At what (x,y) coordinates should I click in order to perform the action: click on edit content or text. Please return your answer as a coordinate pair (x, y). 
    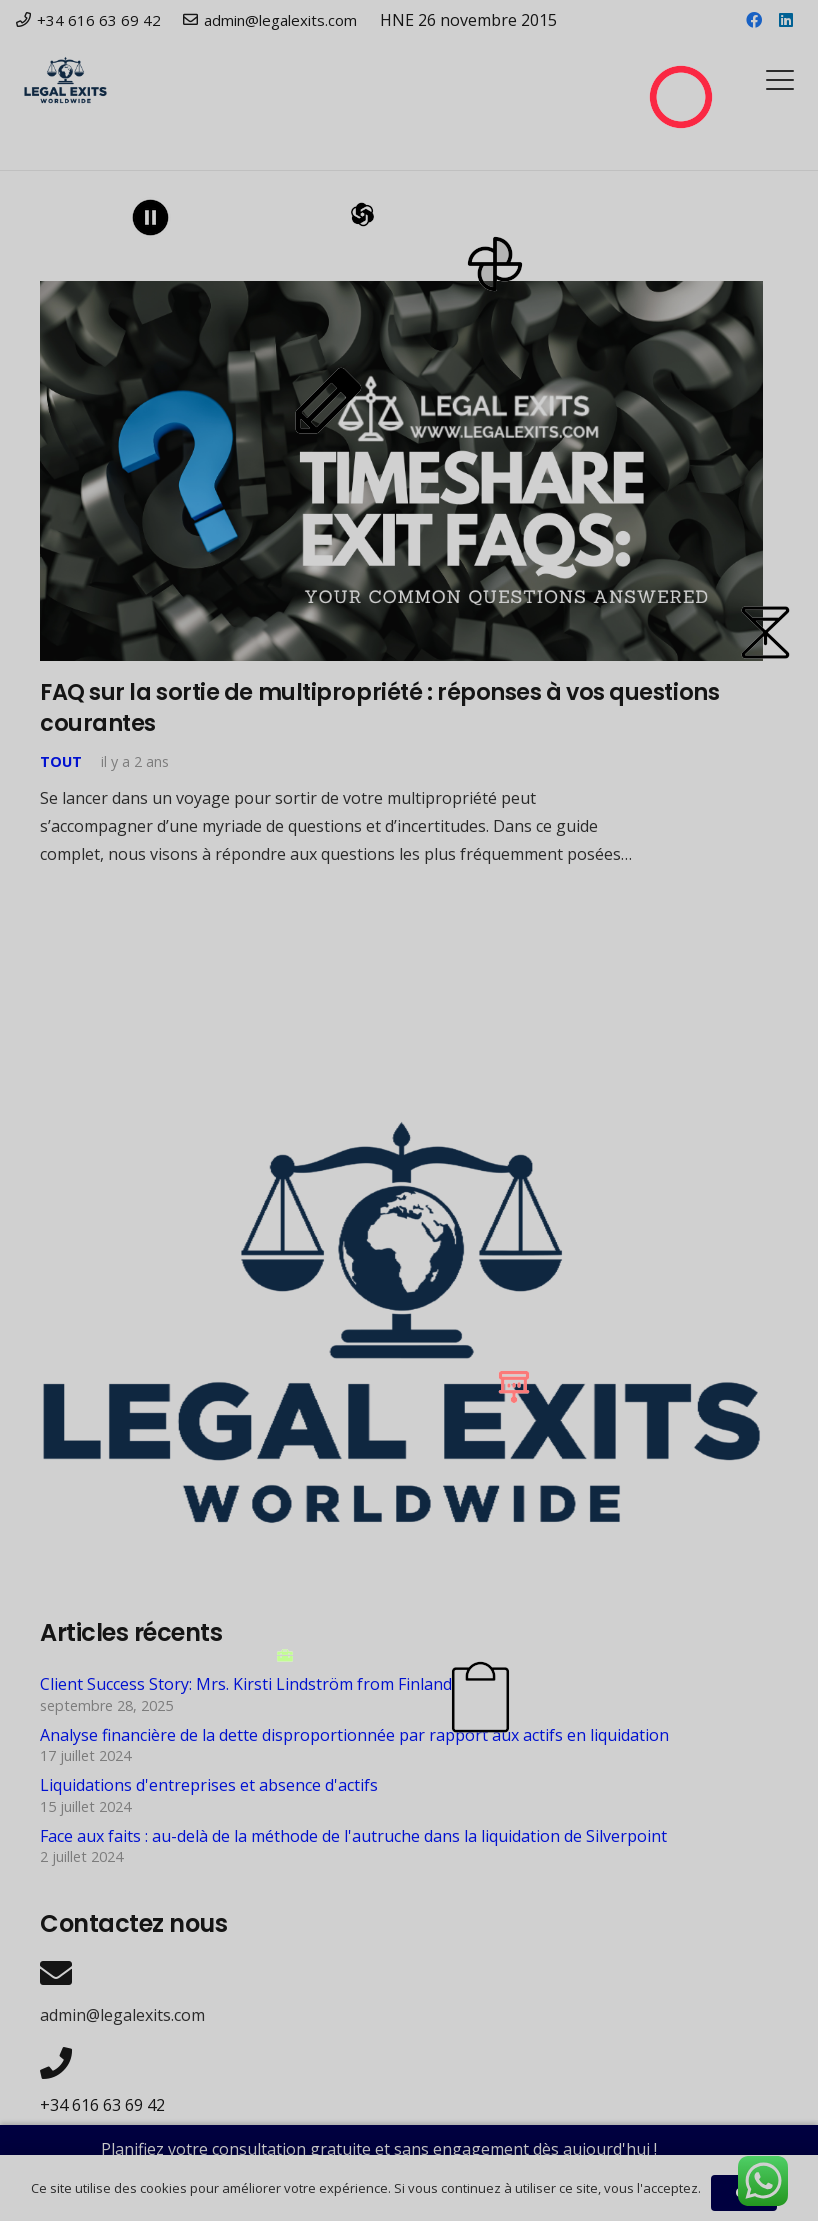
    Looking at the image, I should click on (327, 402).